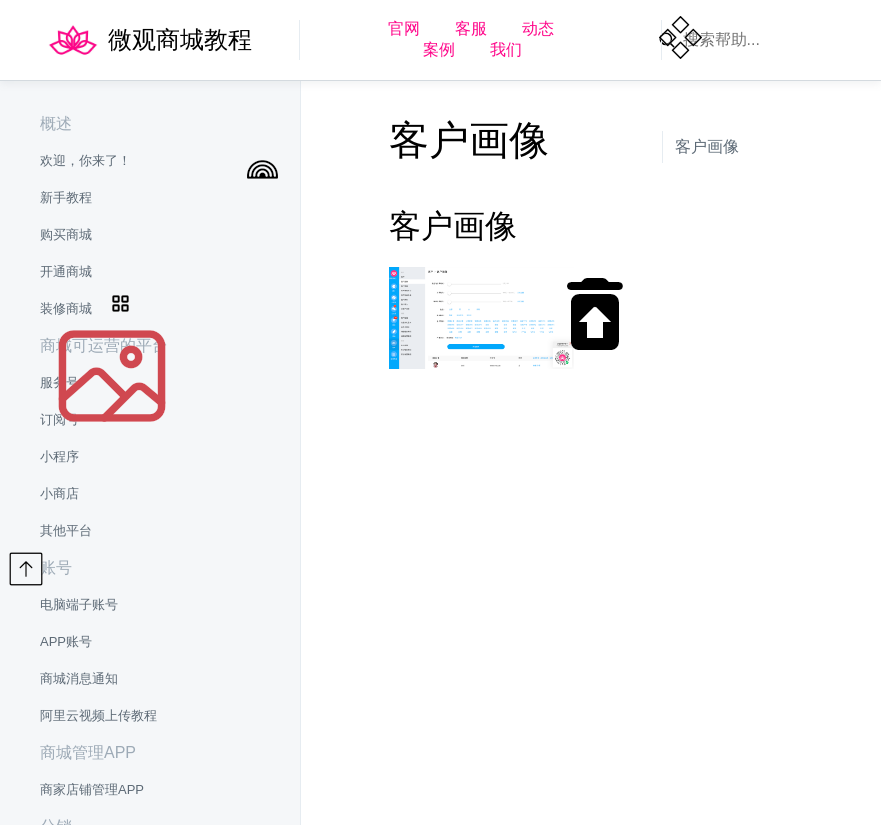 This screenshot has height=825, width=881. I want to click on open app grid or launcher, so click(120, 303).